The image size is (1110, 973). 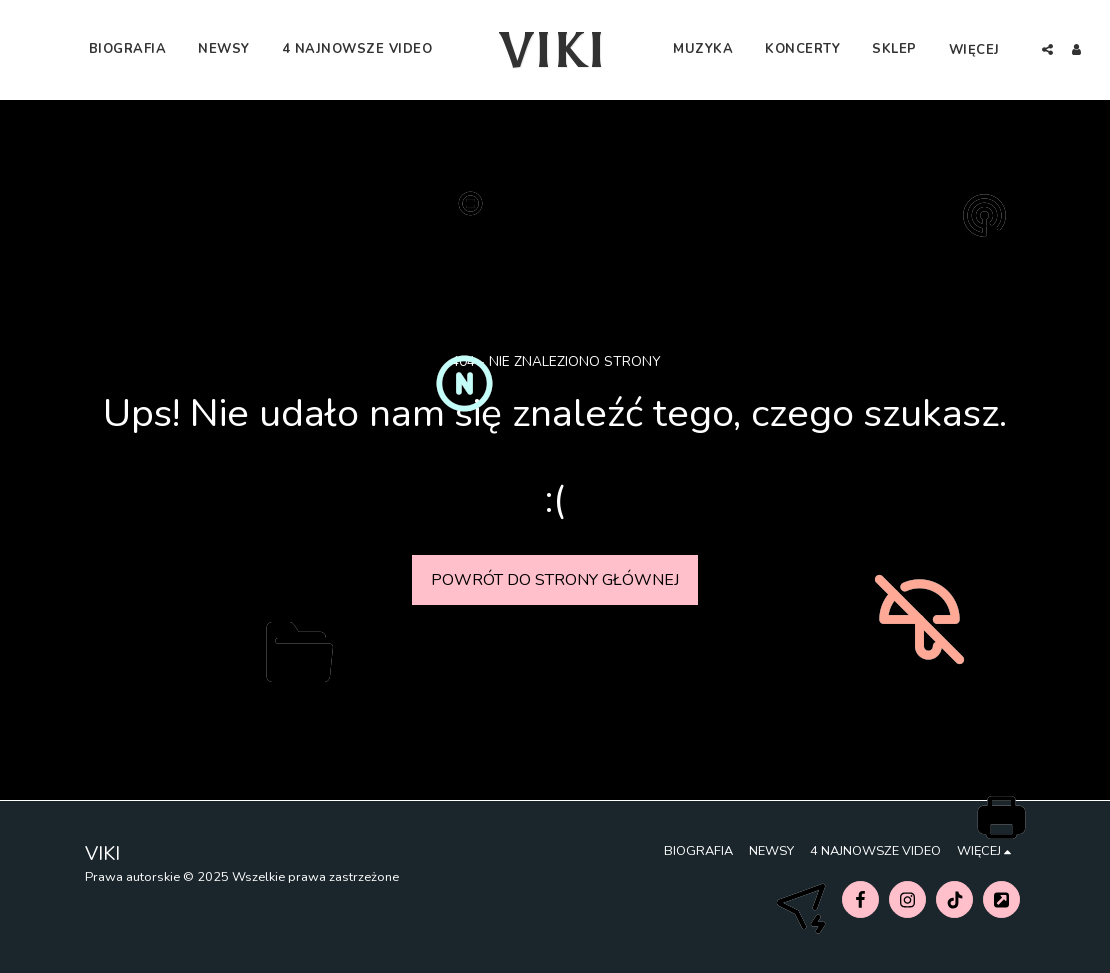 What do you see at coordinates (464, 383) in the screenshot?
I see `indicates north direction on a map` at bounding box center [464, 383].